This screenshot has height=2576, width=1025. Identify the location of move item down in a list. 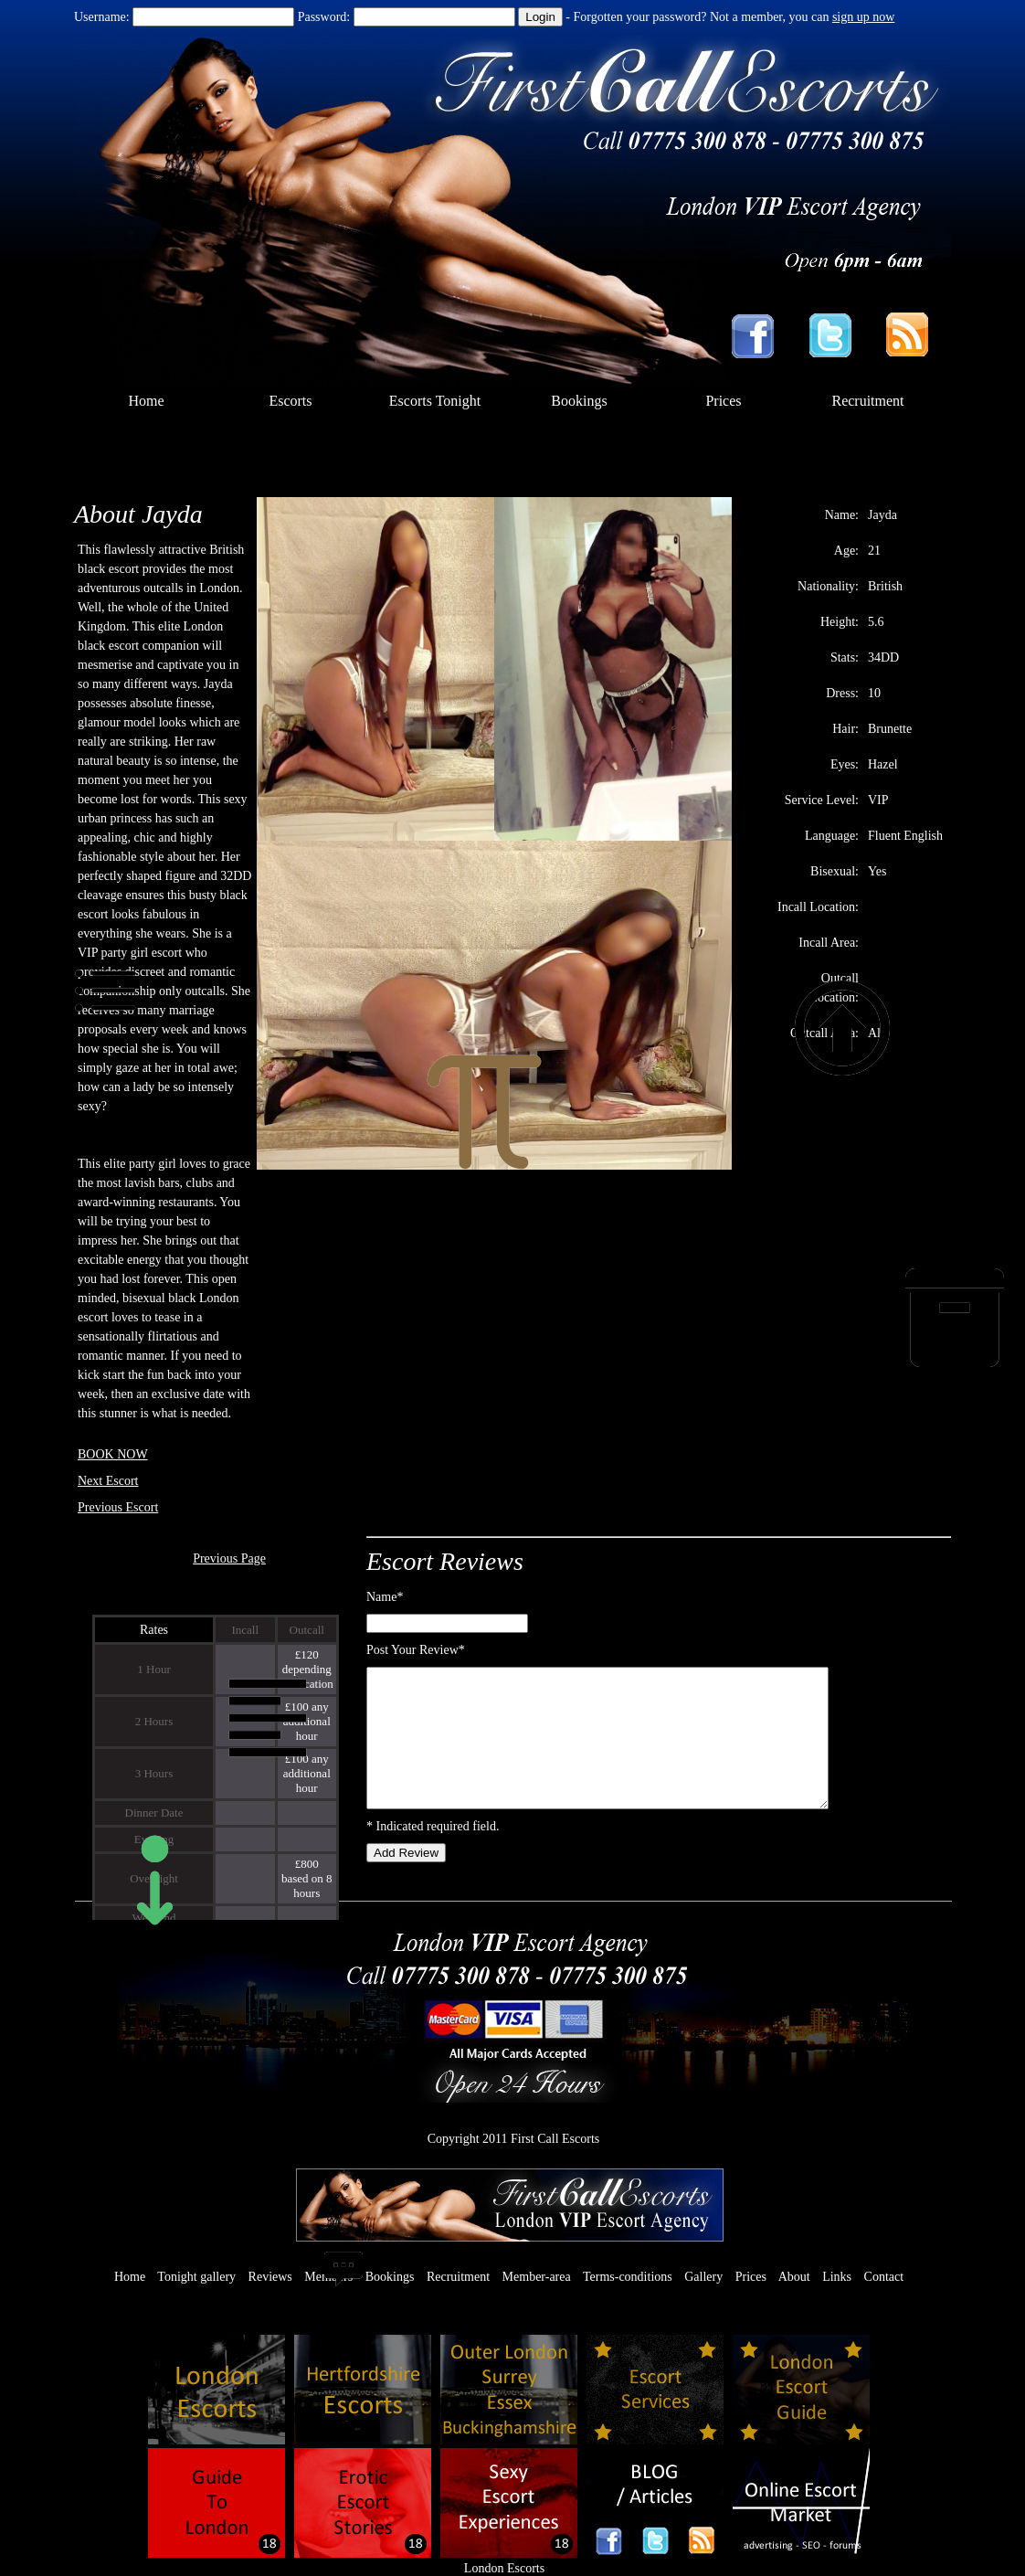
(154, 1880).